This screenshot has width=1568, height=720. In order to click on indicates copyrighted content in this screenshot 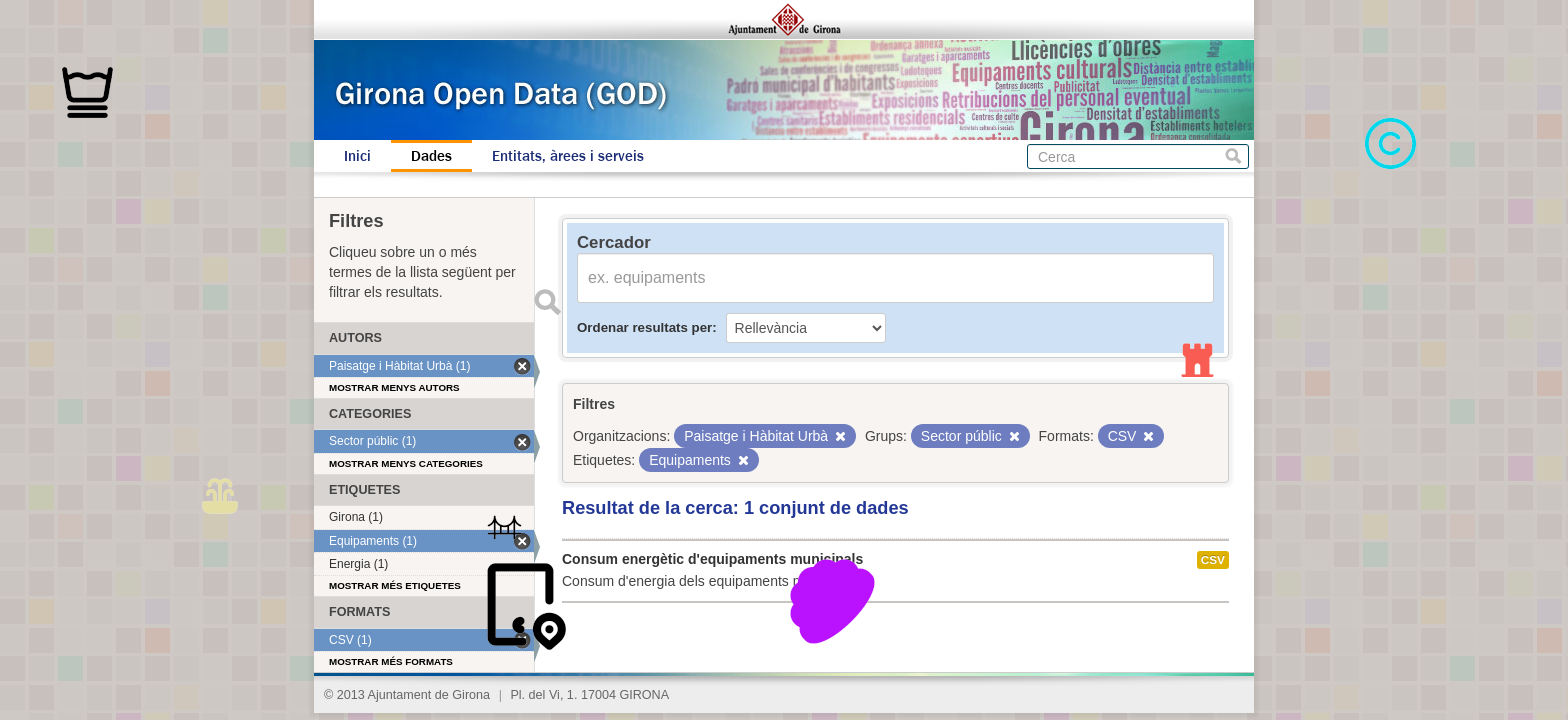, I will do `click(1390, 143)`.